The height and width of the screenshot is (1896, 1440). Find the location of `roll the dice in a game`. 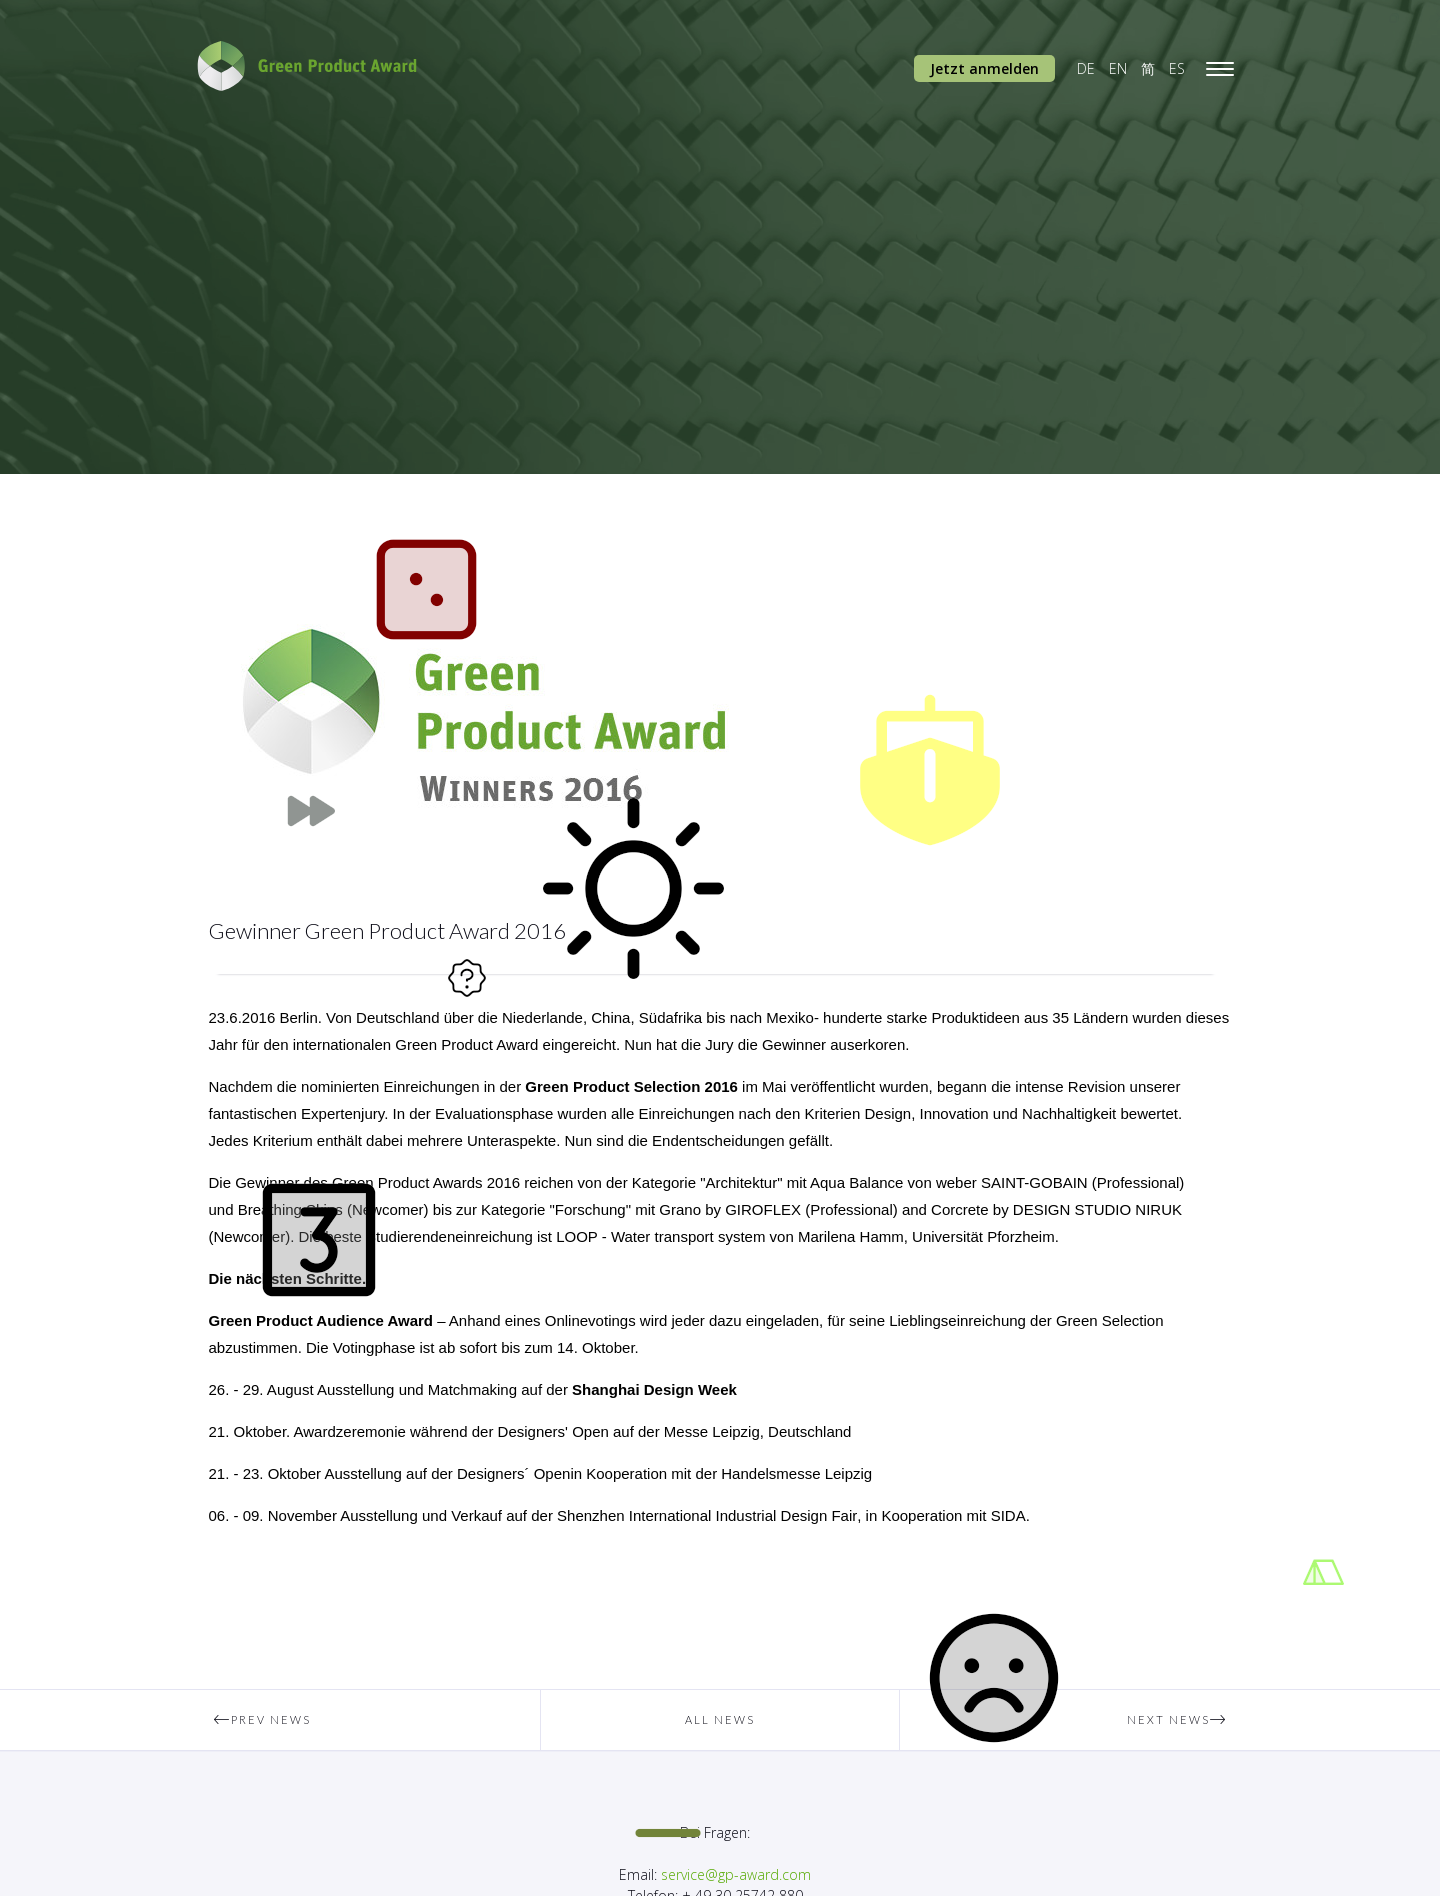

roll the dice in a game is located at coordinates (426, 589).